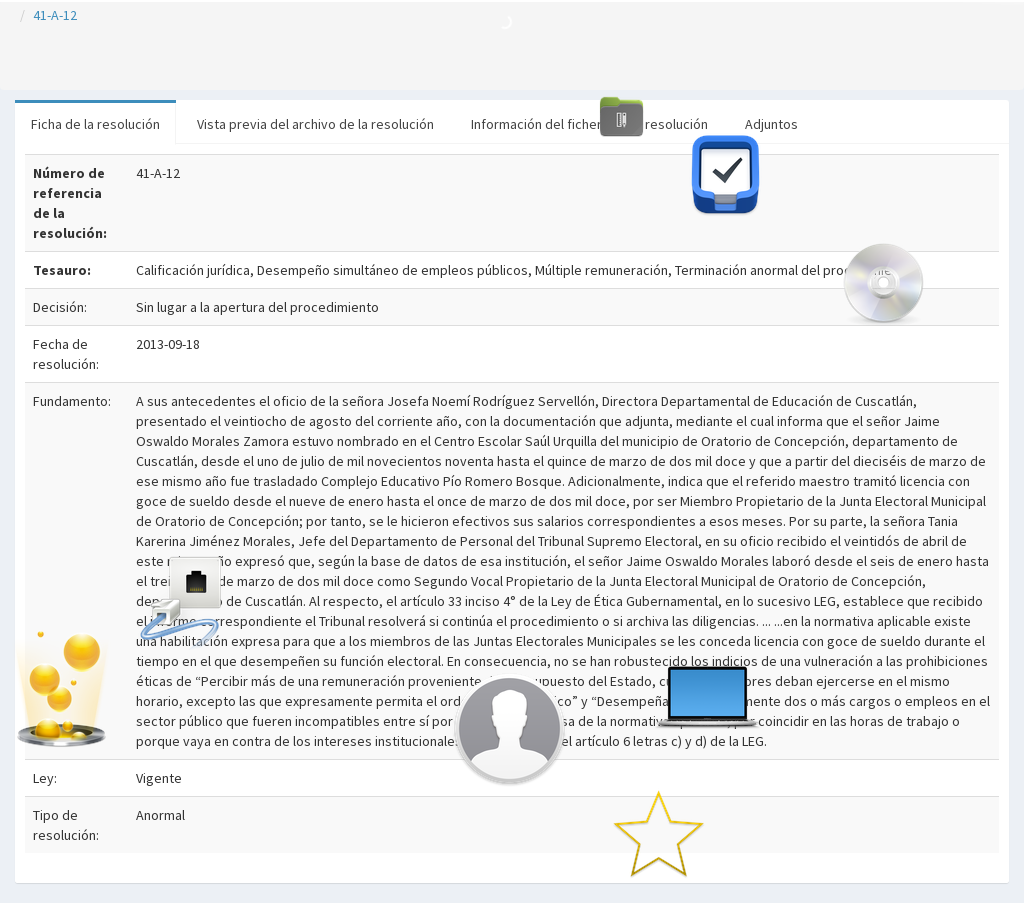 Image resolution: width=1024 pixels, height=903 pixels. I want to click on item not marked as favorite, so click(658, 835).